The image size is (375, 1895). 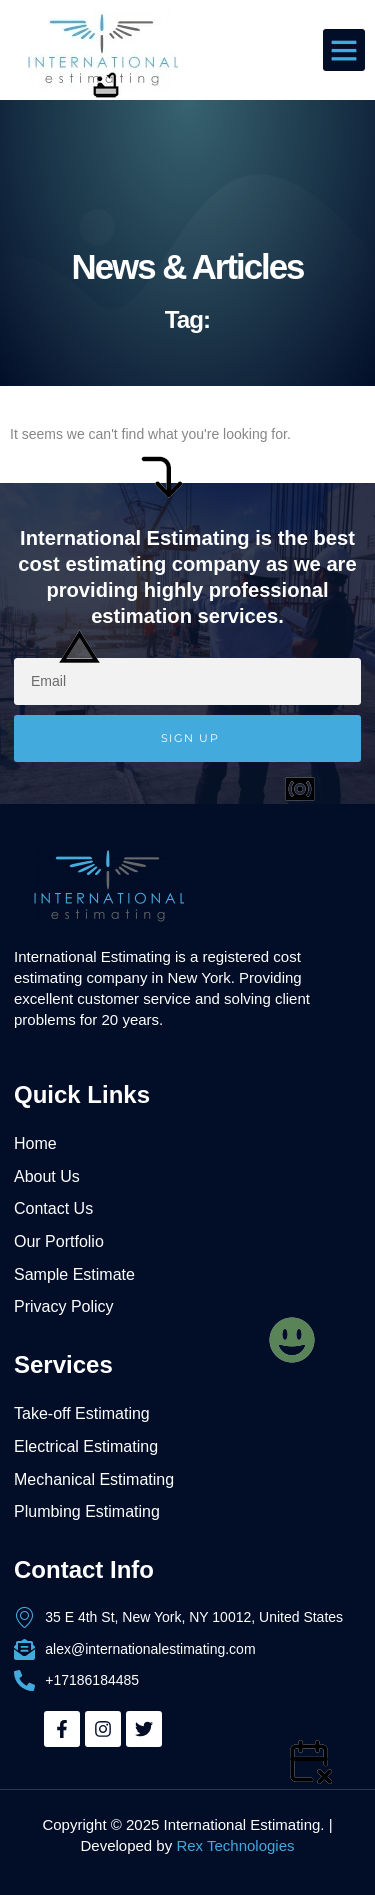 What do you see at coordinates (162, 477) in the screenshot?
I see `navigate right then down` at bounding box center [162, 477].